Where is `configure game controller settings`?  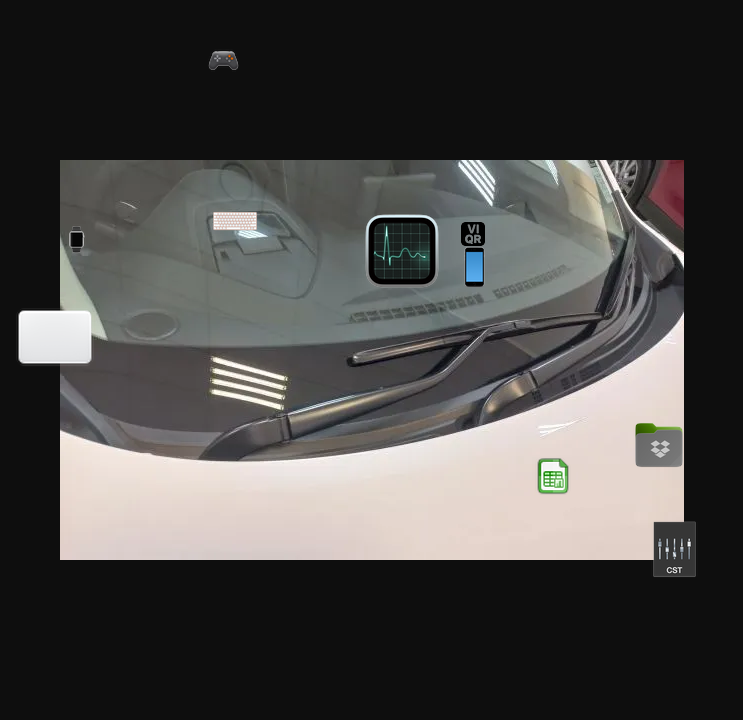 configure game controller settings is located at coordinates (223, 60).